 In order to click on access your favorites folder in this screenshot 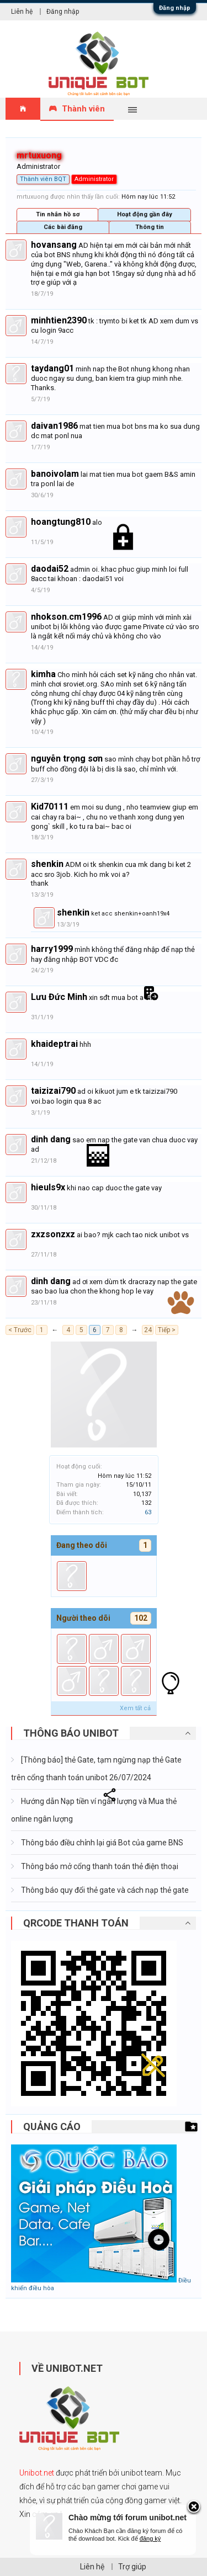, I will do `click(191, 2126)`.